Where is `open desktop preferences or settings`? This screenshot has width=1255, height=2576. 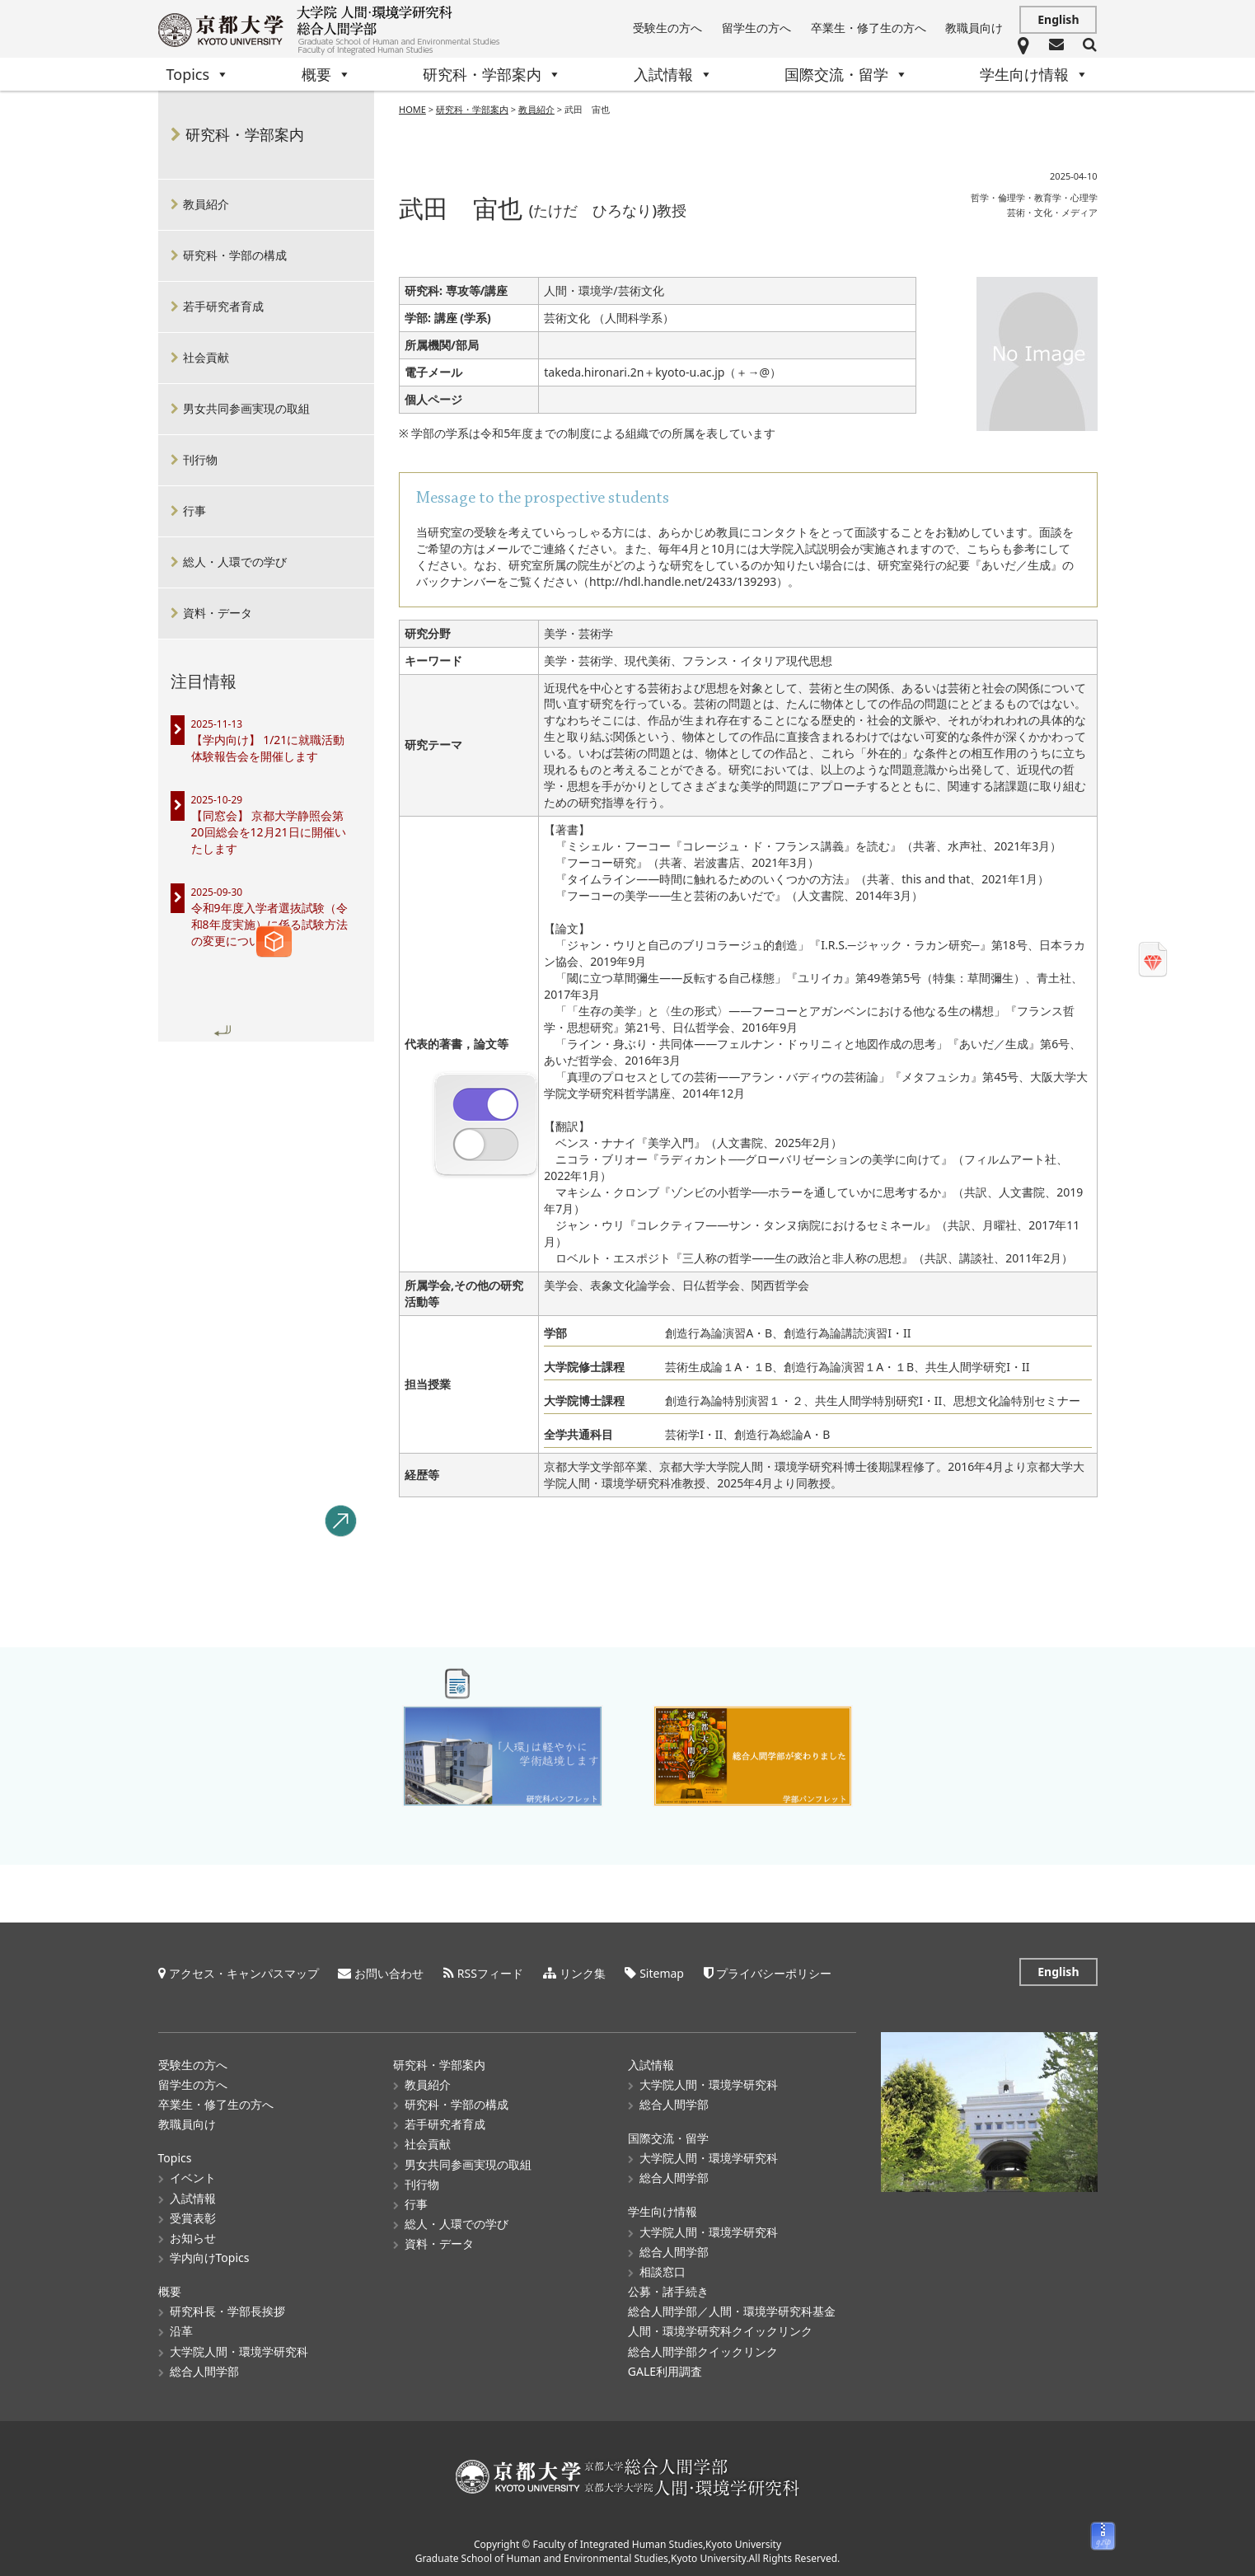
open desktop preferences or settings is located at coordinates (485, 1124).